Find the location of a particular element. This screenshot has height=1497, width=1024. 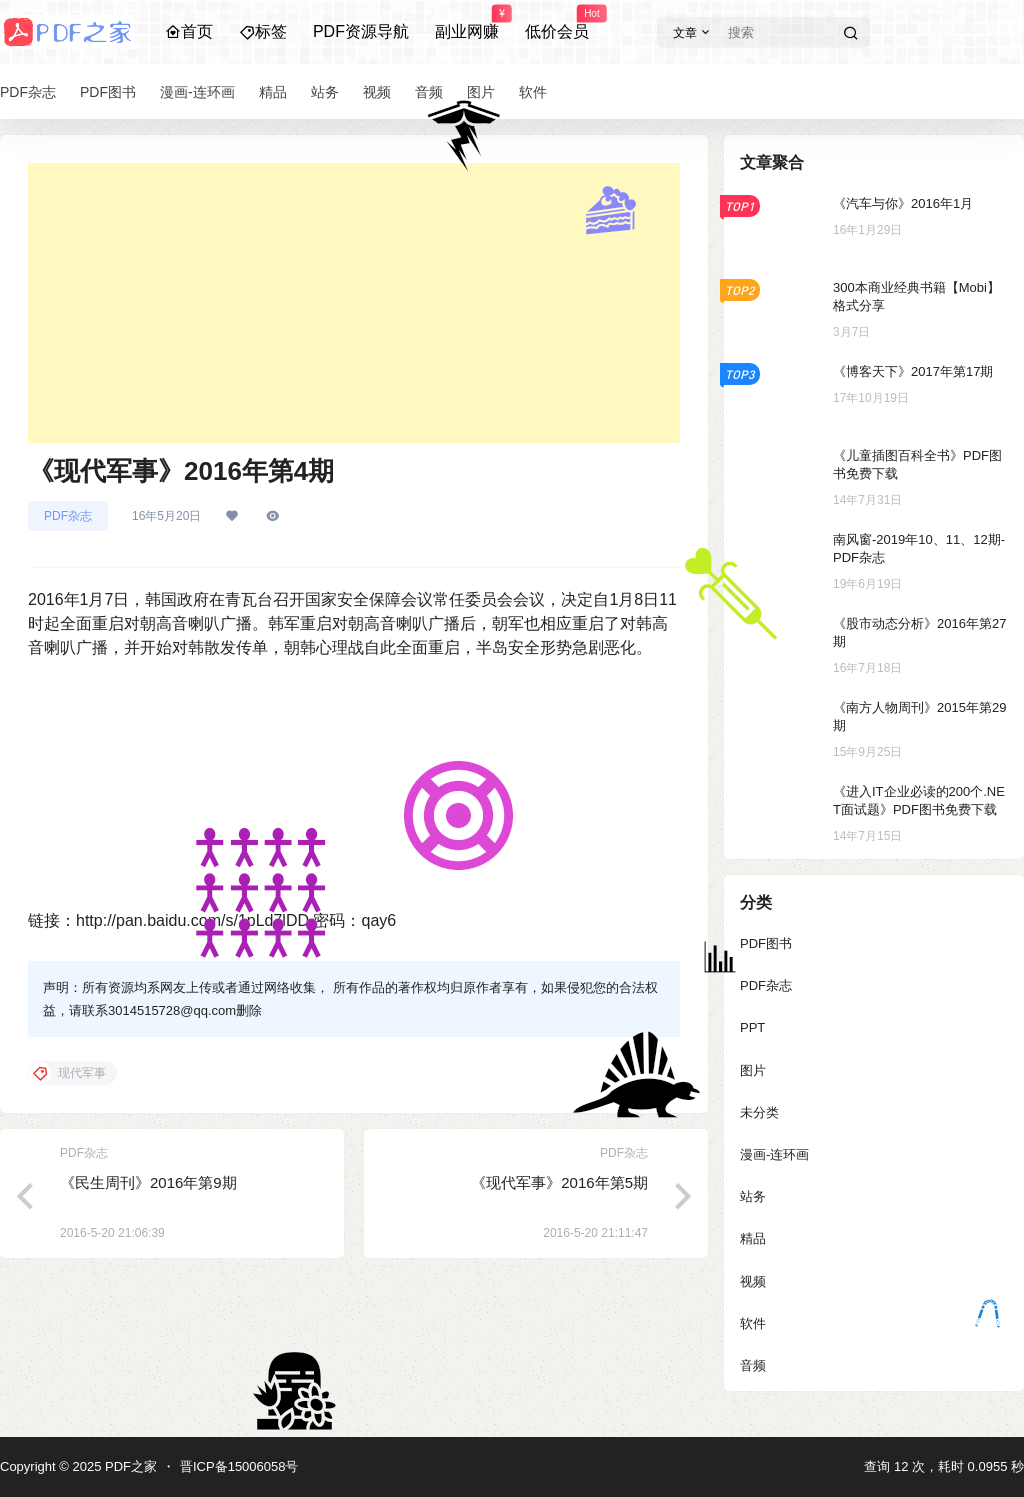

view statistical data or analytics is located at coordinates (720, 957).